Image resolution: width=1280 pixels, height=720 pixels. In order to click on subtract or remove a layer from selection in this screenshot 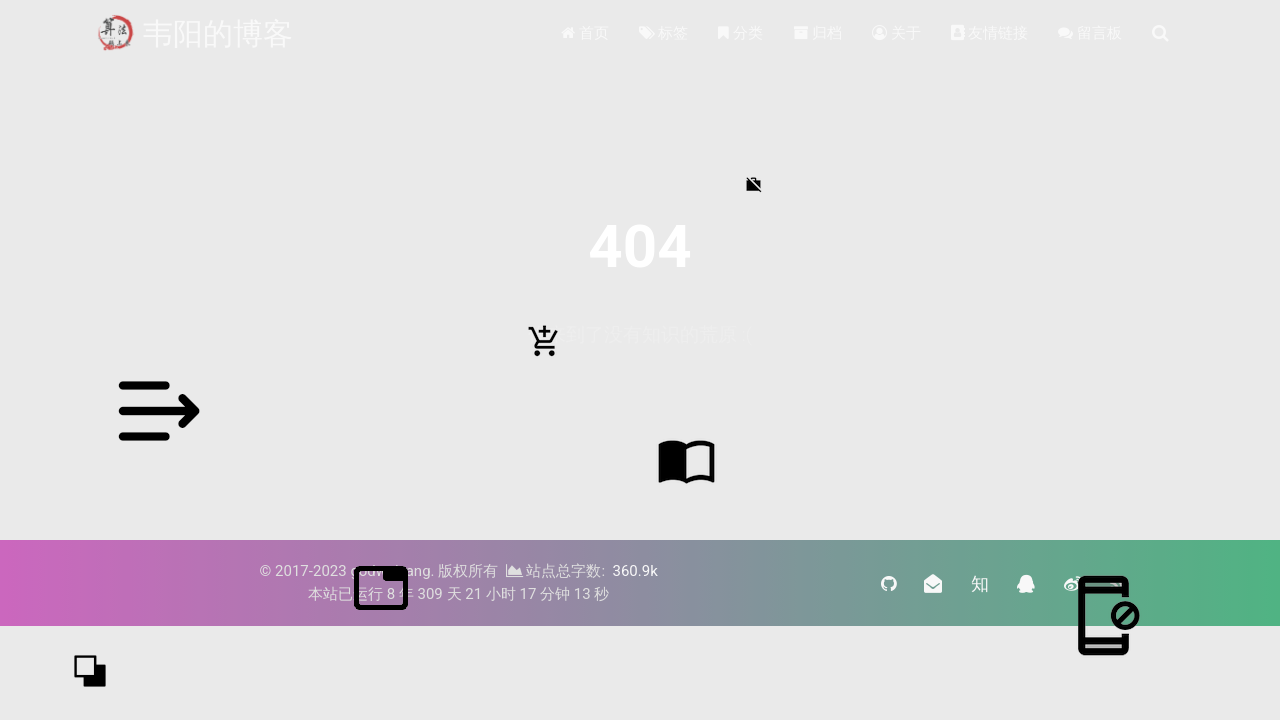, I will do `click(90, 671)`.